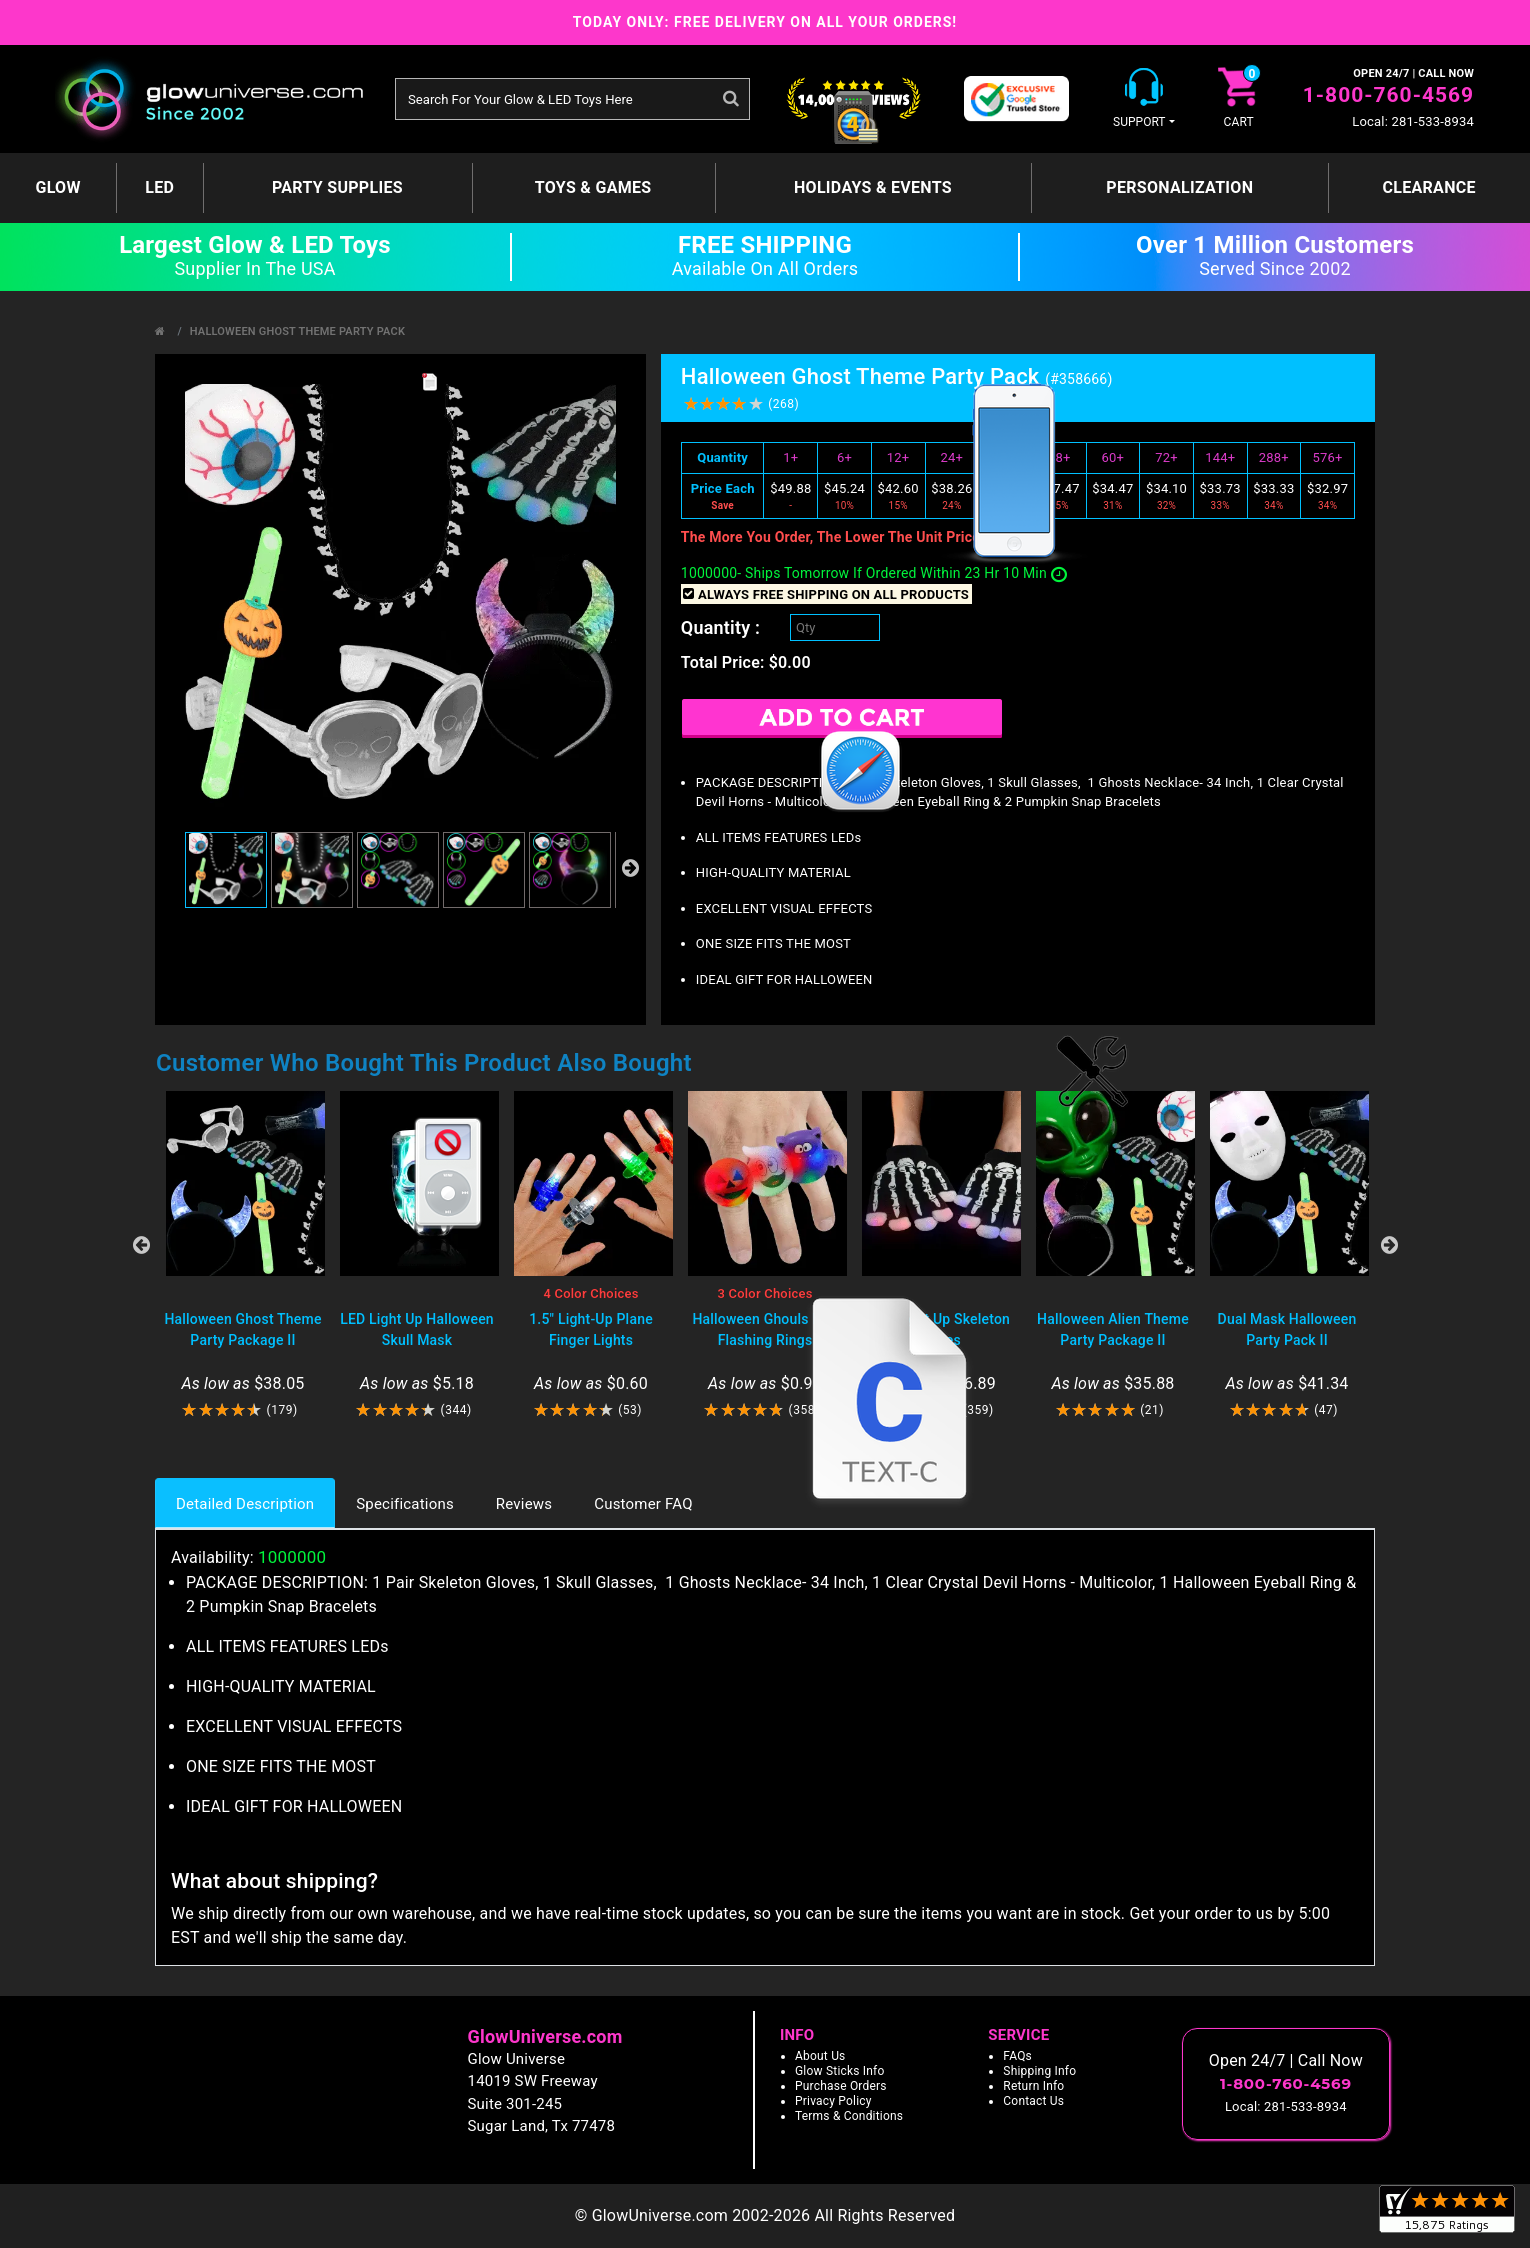  Describe the element at coordinates (1014, 473) in the screenshot. I see `indicates a connected iPod Touch device` at that location.